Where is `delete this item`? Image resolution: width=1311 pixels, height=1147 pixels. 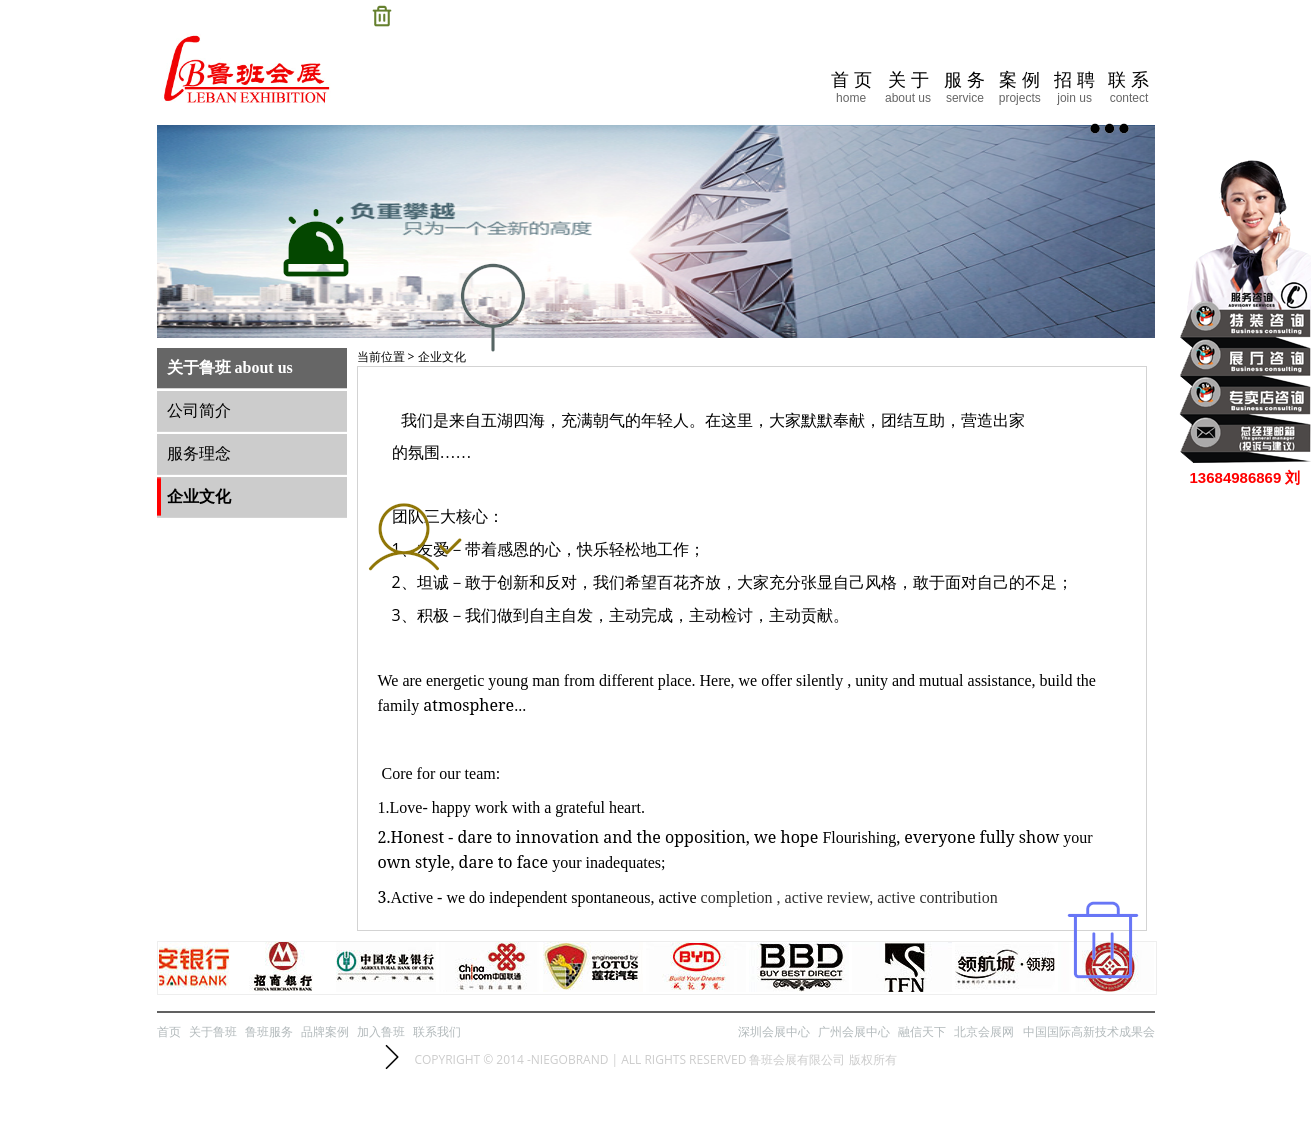
delete this item is located at coordinates (1103, 943).